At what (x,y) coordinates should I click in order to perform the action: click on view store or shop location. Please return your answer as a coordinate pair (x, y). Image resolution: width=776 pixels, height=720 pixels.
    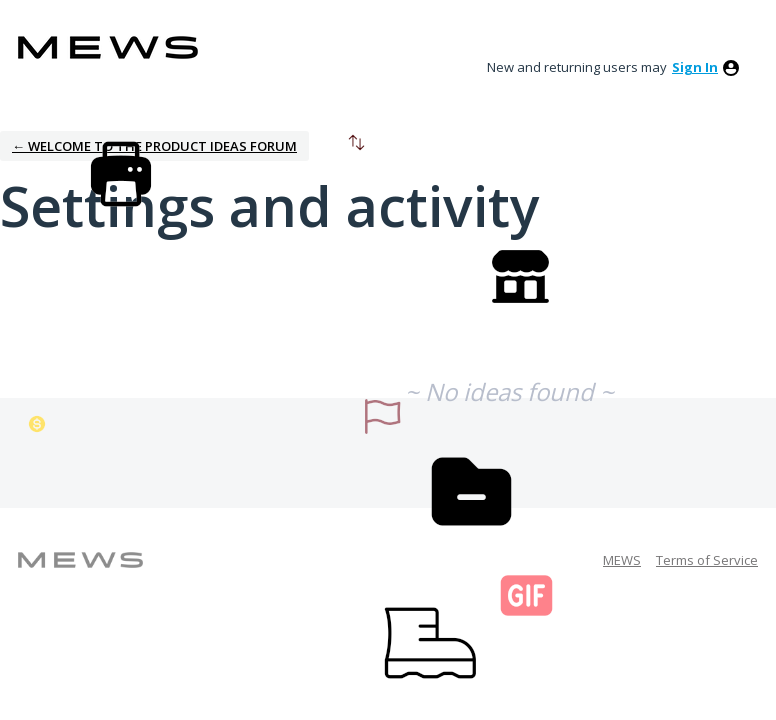
    Looking at the image, I should click on (520, 276).